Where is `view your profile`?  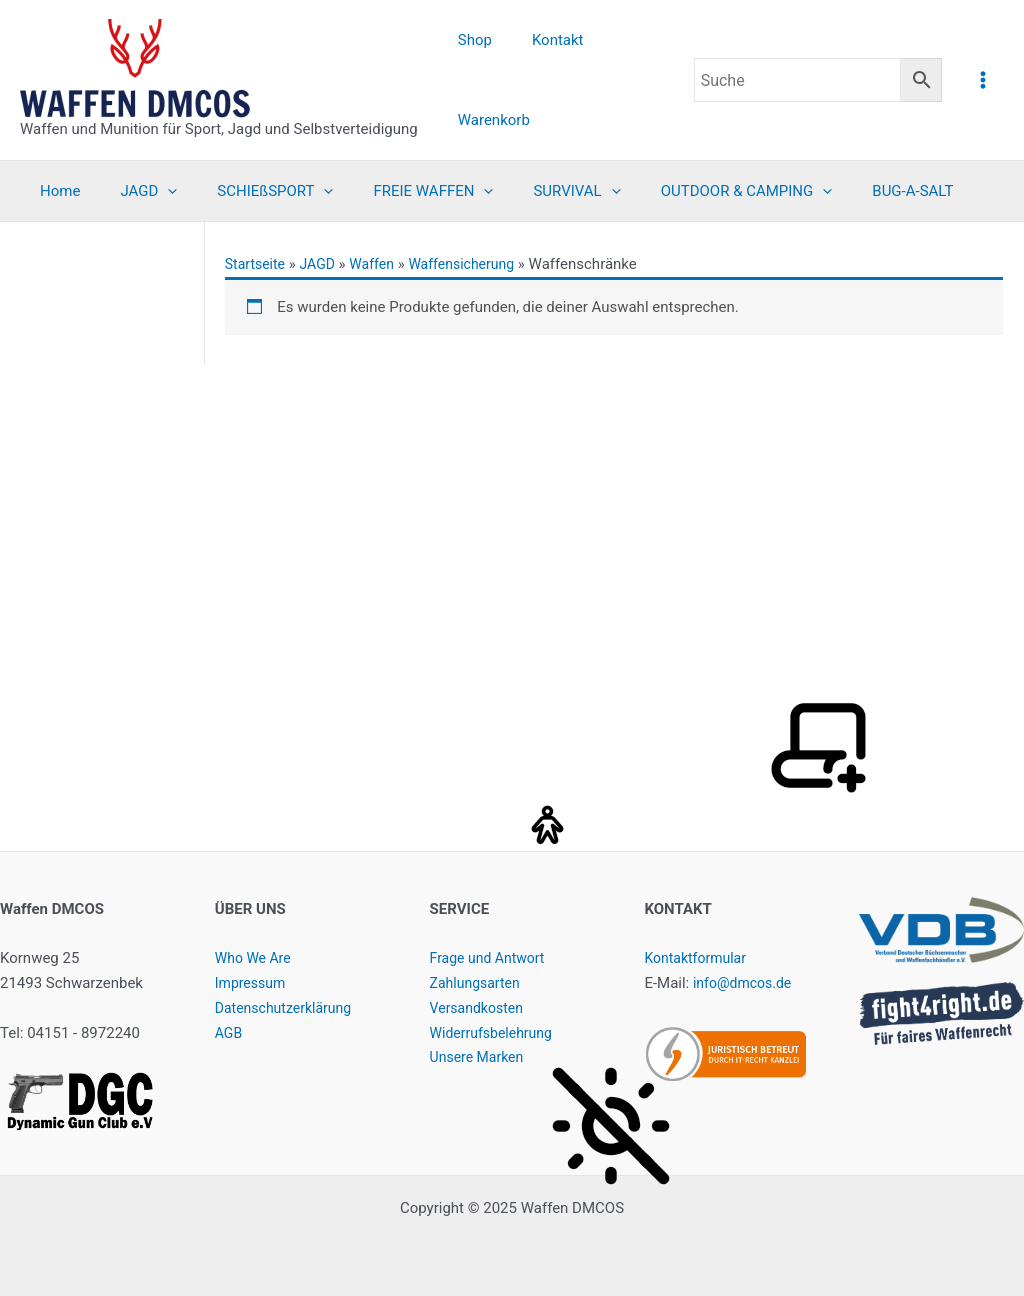 view your profile is located at coordinates (547, 825).